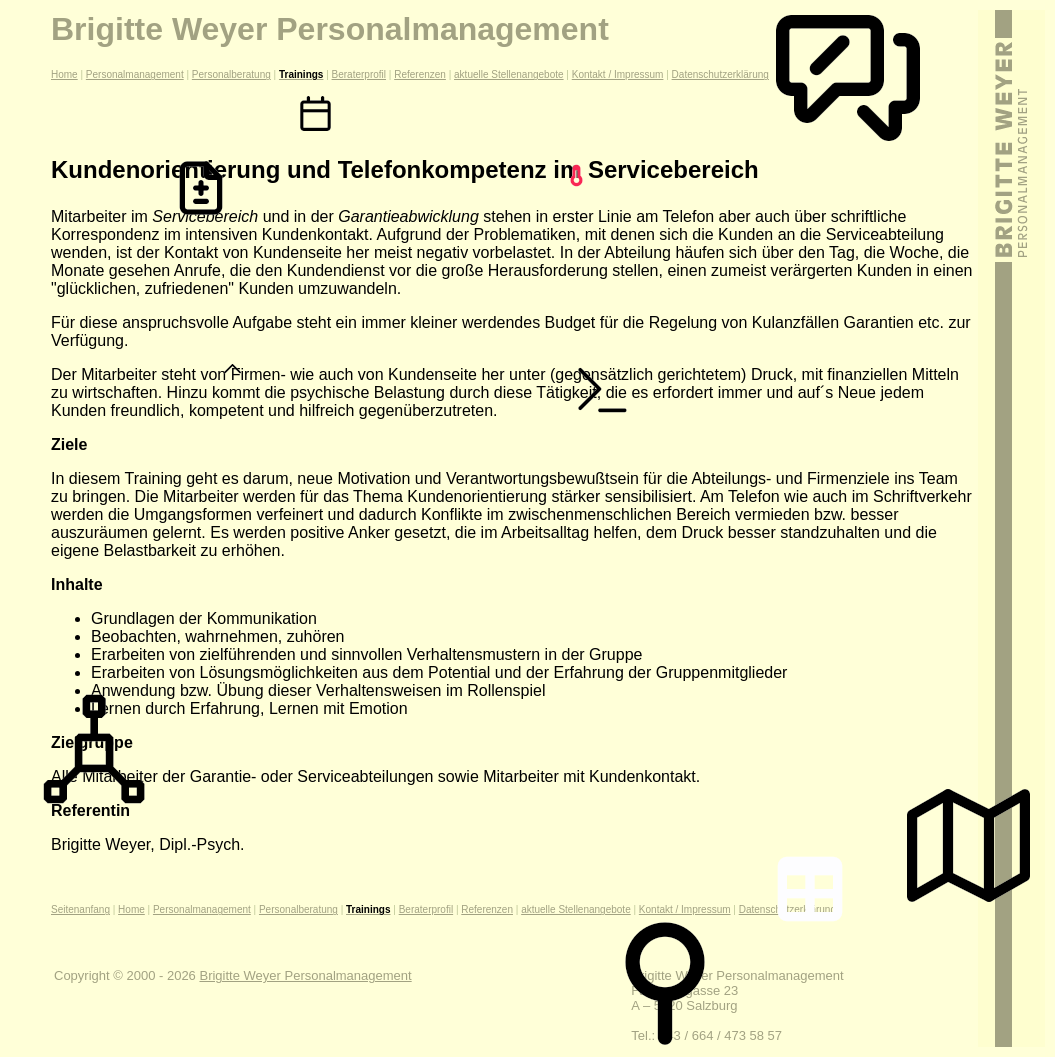  I want to click on indicates gender-neutral or non-binary option, so click(665, 980).